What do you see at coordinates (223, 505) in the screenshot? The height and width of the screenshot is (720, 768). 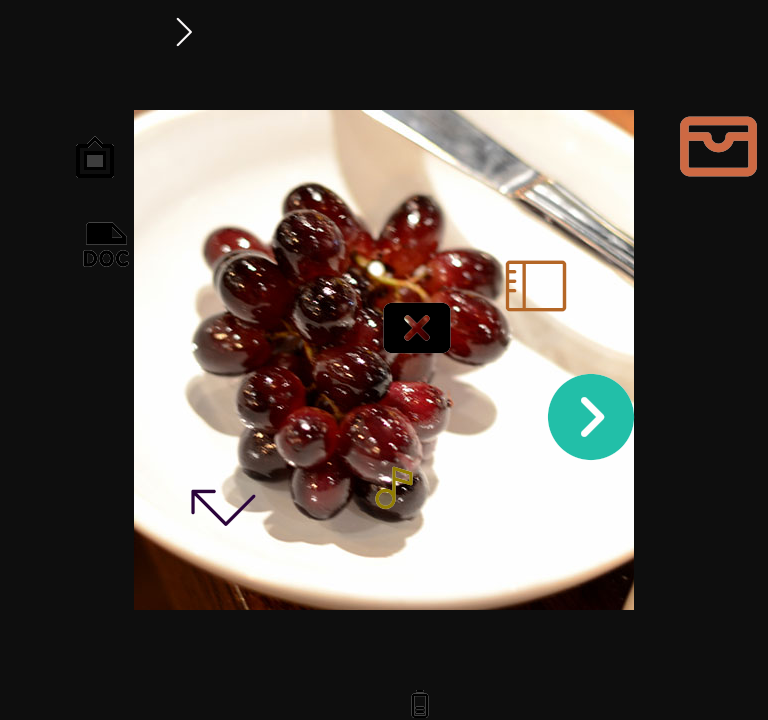 I see `go back or return to previous screen` at bounding box center [223, 505].